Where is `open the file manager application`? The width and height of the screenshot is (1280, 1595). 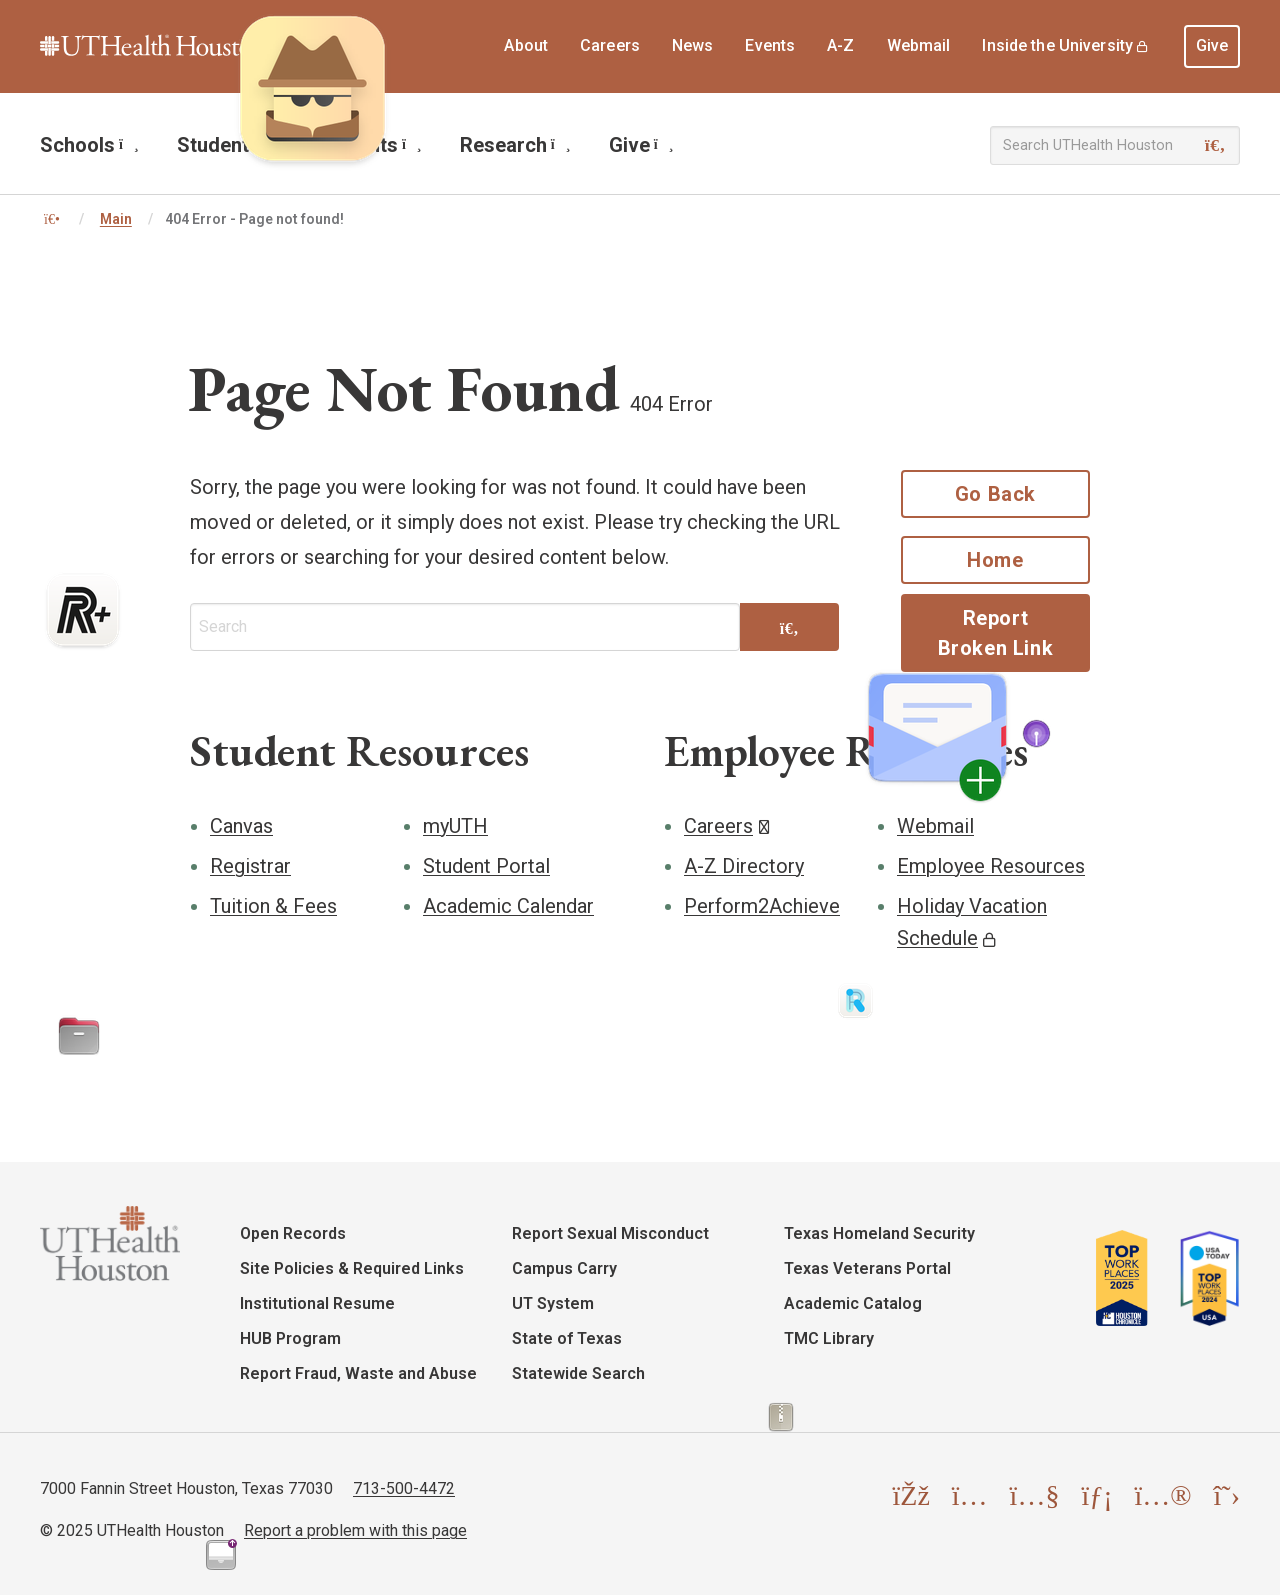
open the file manager application is located at coordinates (79, 1036).